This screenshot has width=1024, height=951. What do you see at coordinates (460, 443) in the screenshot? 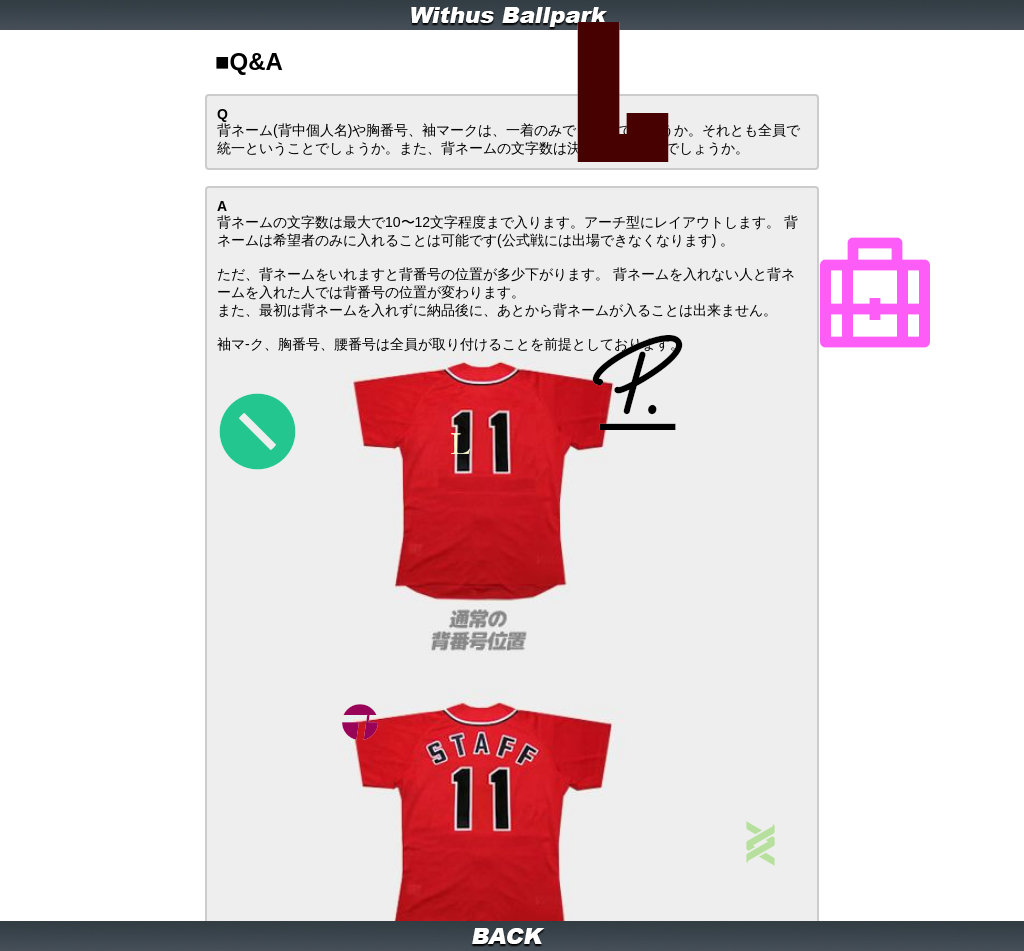
I see `lerna monorepo tool branding` at bounding box center [460, 443].